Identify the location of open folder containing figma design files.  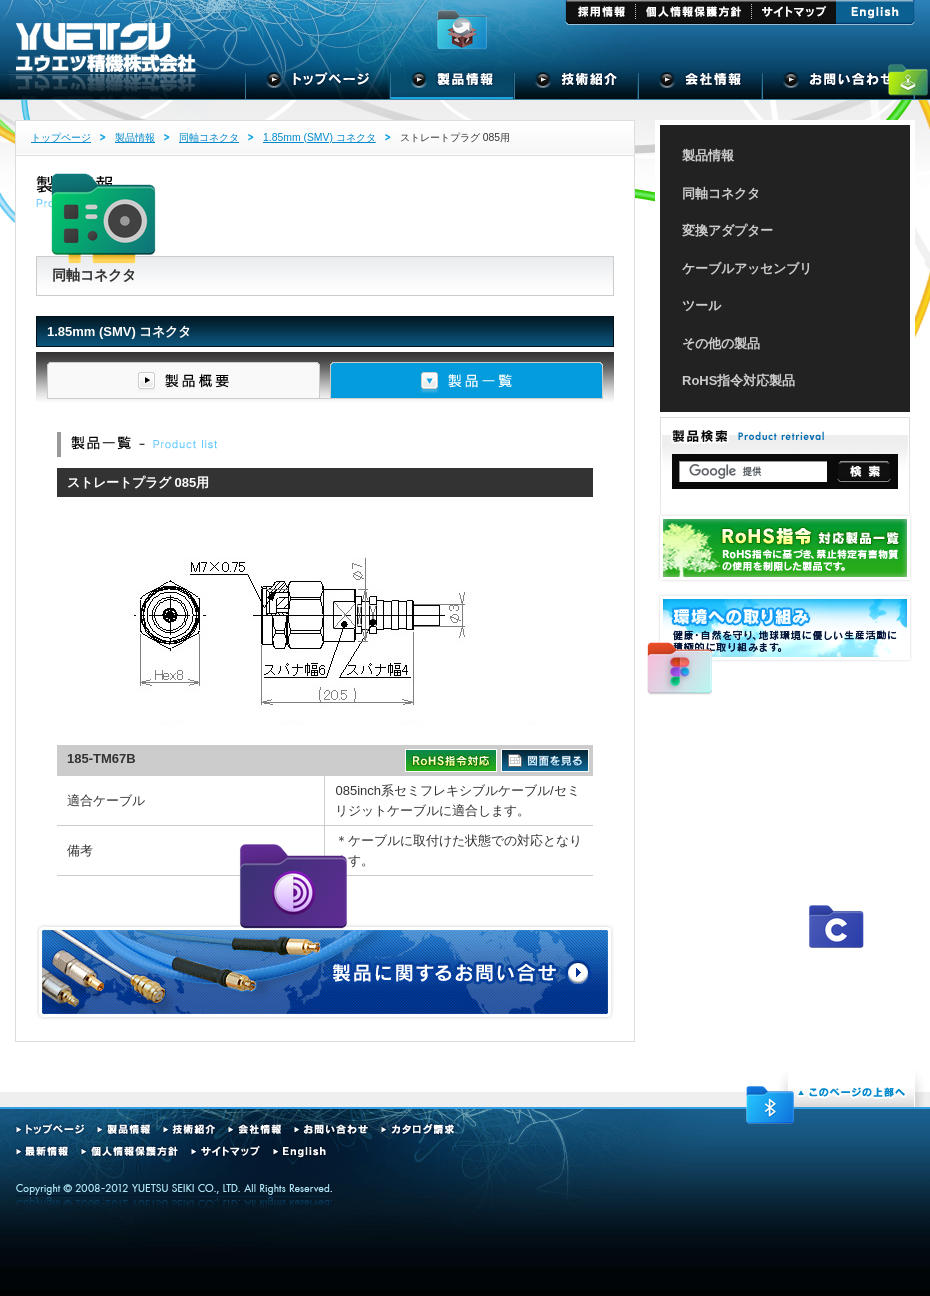
(679, 669).